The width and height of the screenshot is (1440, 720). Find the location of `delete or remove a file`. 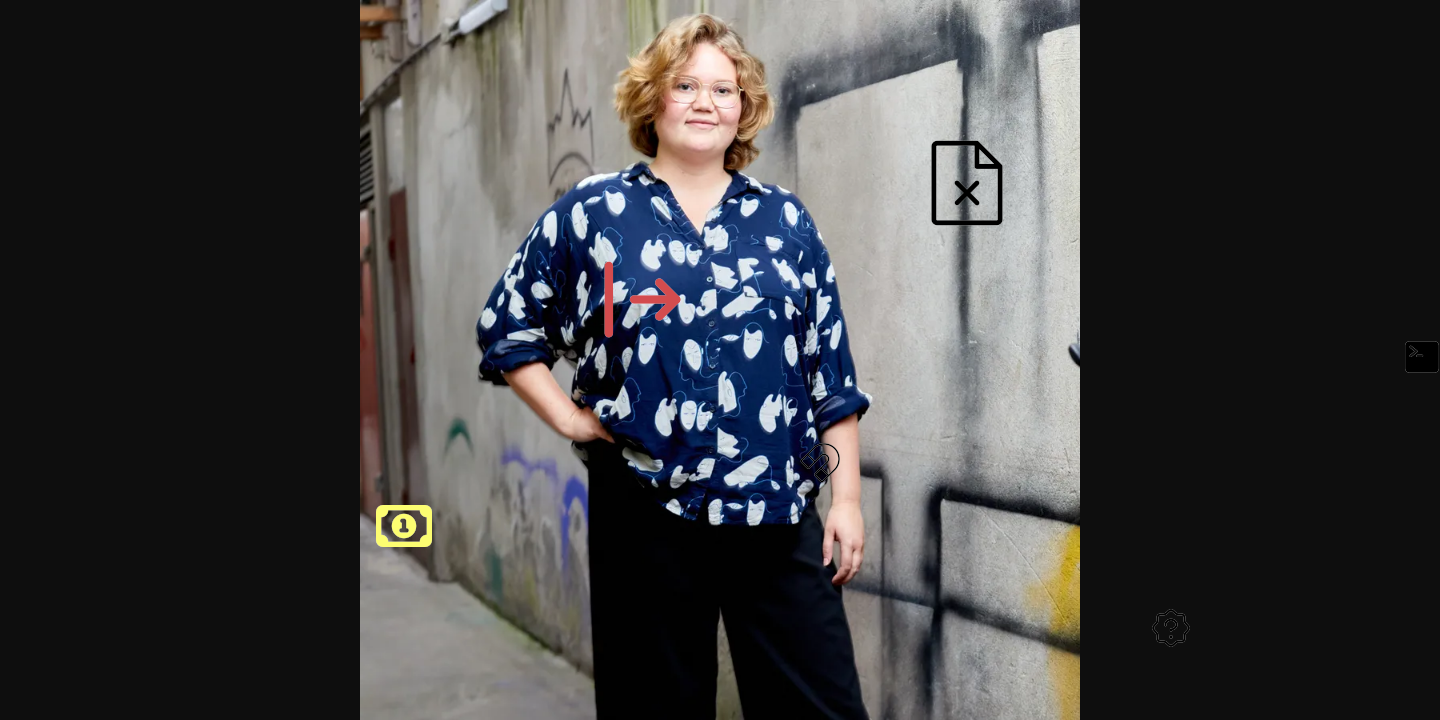

delete or remove a file is located at coordinates (967, 183).